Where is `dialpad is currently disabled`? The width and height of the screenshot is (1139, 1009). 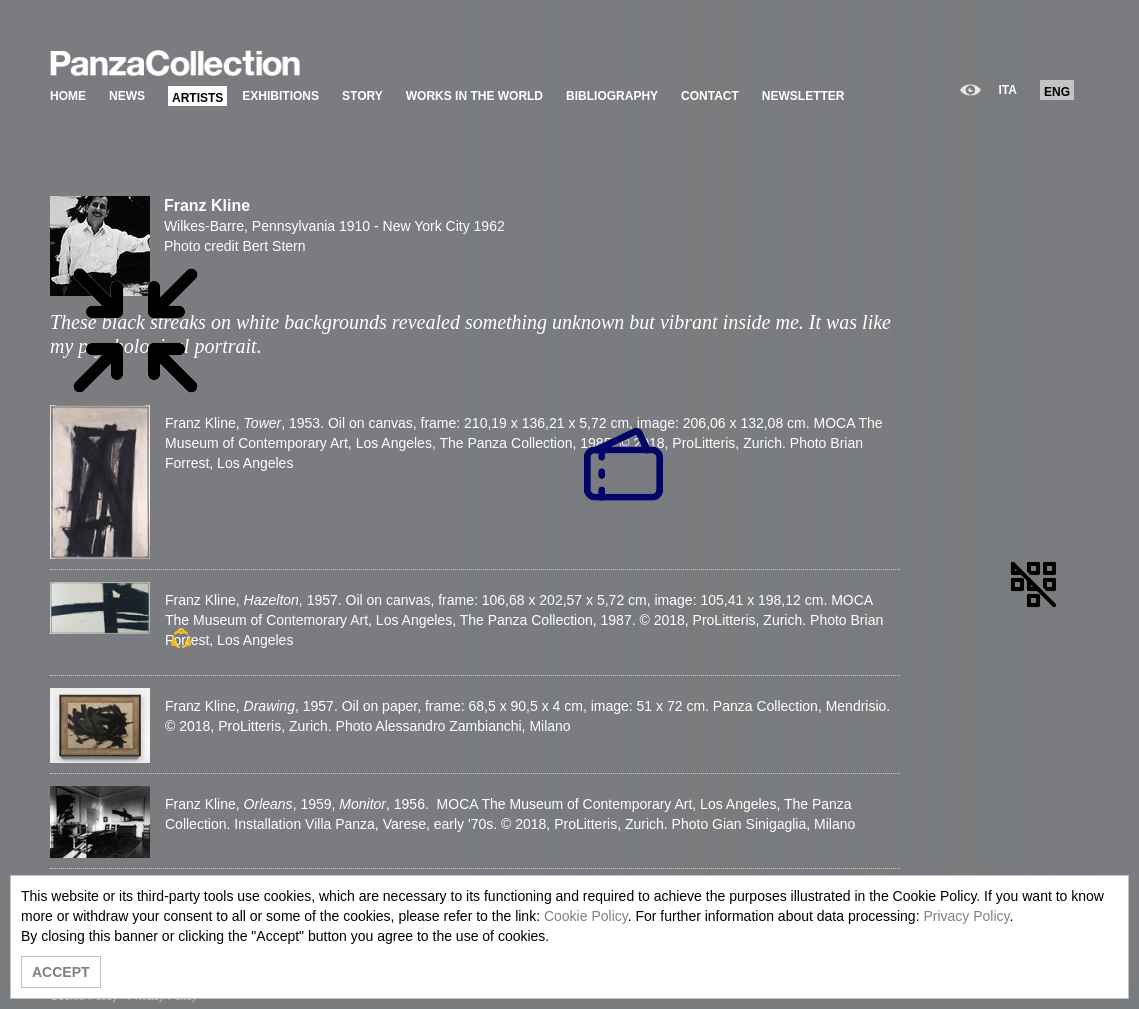 dialpad is currently disabled is located at coordinates (1033, 584).